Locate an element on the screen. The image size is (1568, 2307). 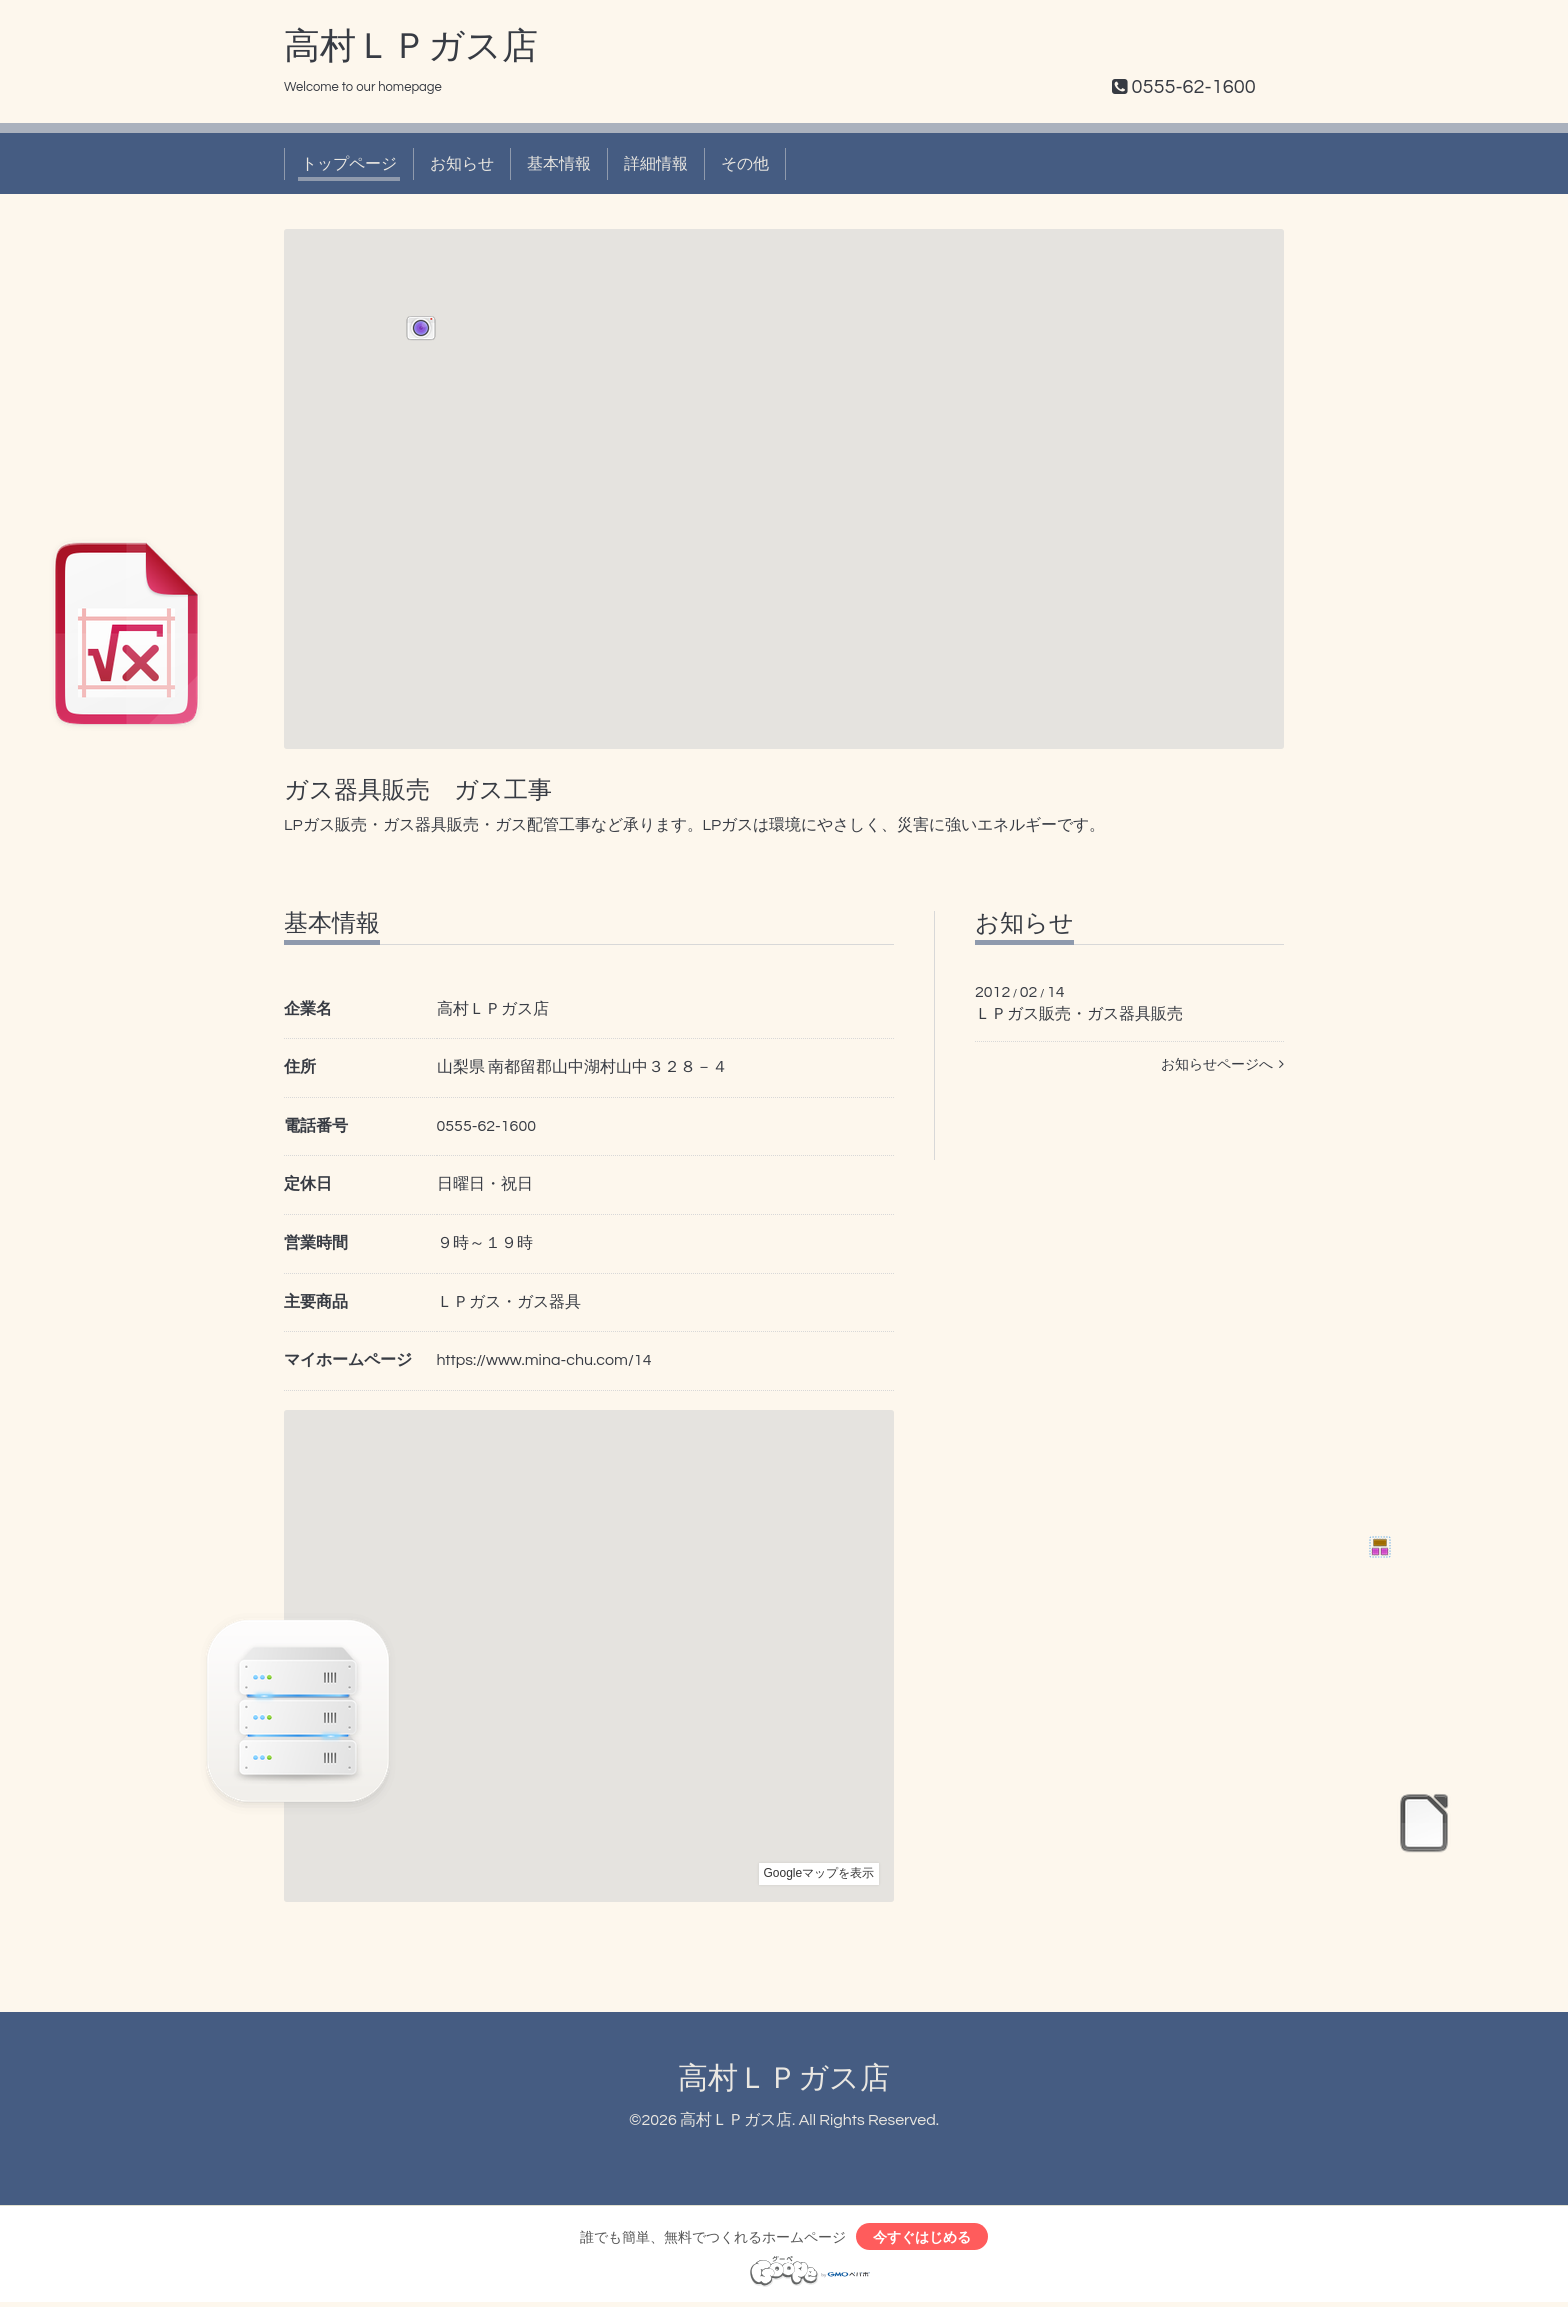
open libreoffice start center is located at coordinates (1424, 1823).